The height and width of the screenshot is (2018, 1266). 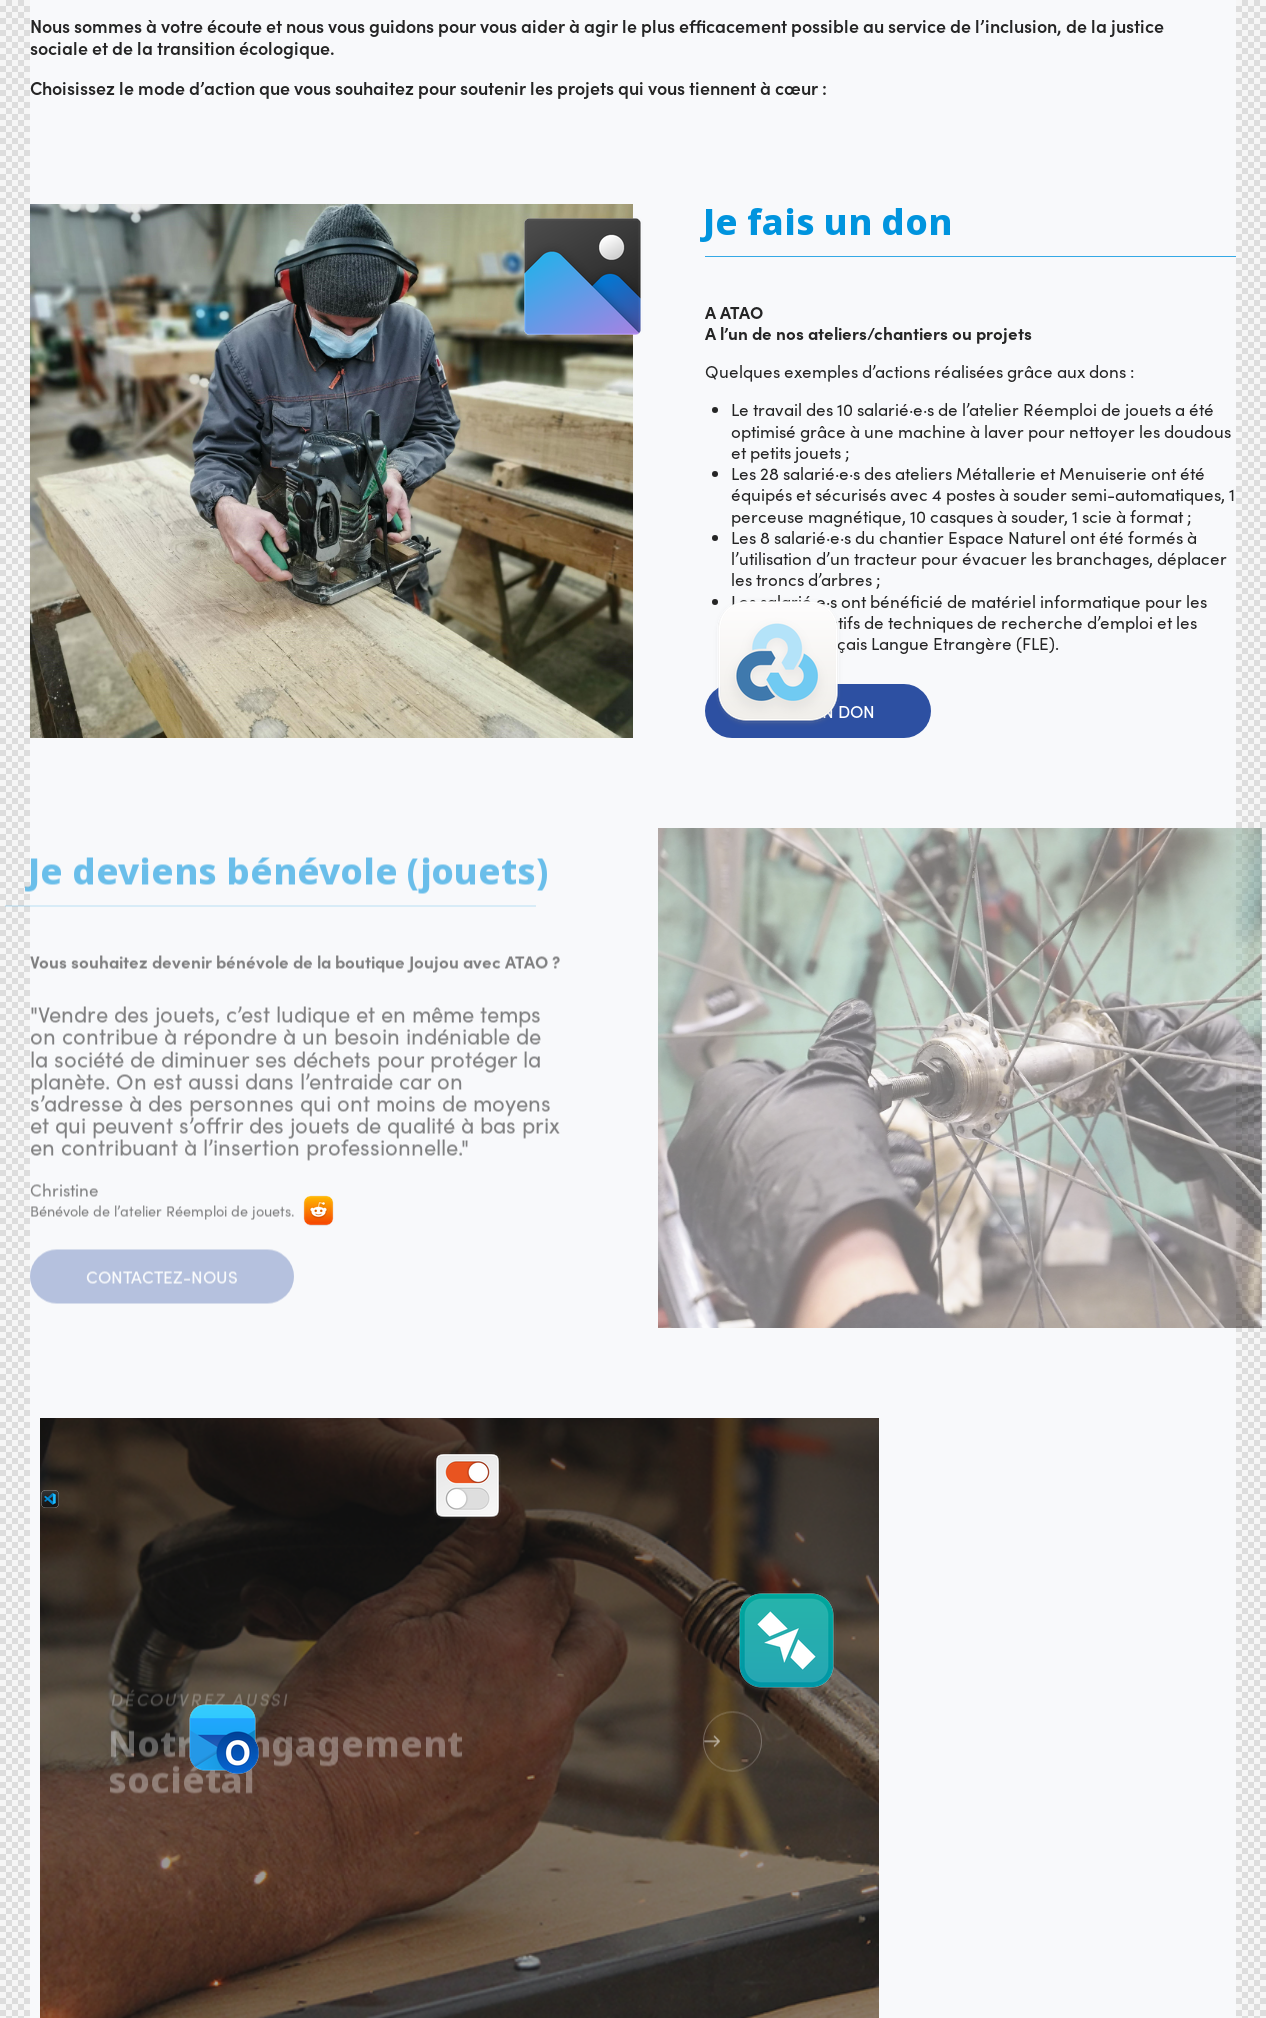 What do you see at coordinates (778, 661) in the screenshot?
I see `open rclone browser for cloud storage management` at bounding box center [778, 661].